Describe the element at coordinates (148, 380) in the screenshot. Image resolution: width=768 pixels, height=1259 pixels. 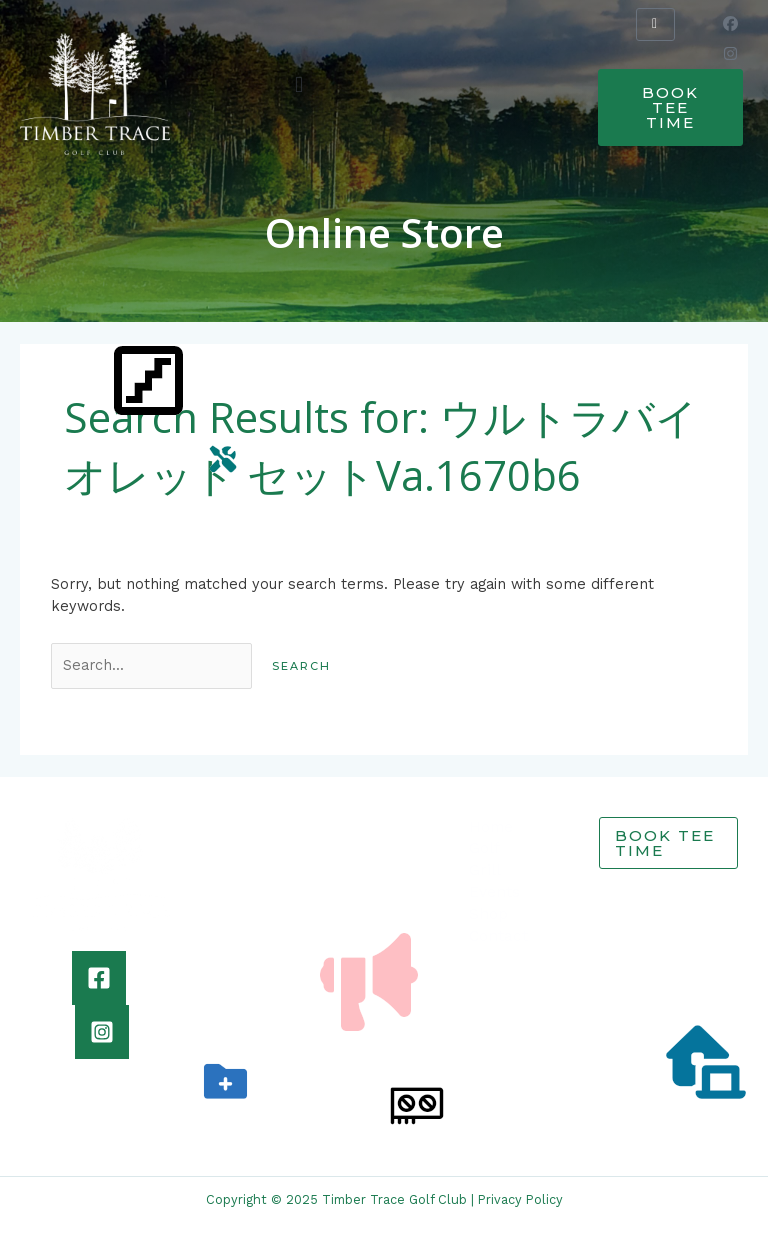
I see `indicates stairs or stairway access` at that location.